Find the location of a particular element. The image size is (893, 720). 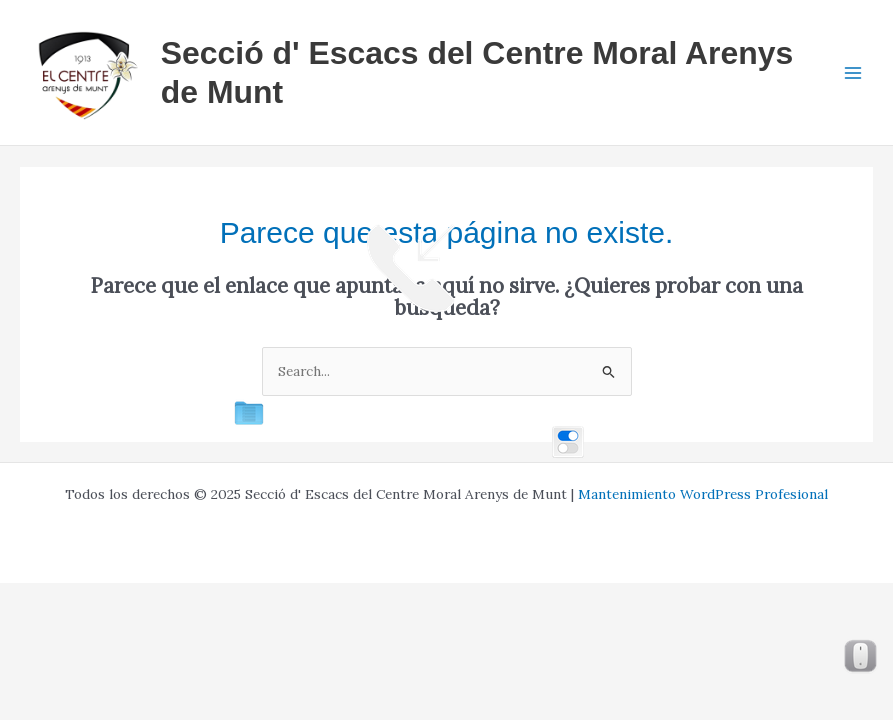

open mouse settings and preferences is located at coordinates (860, 656).